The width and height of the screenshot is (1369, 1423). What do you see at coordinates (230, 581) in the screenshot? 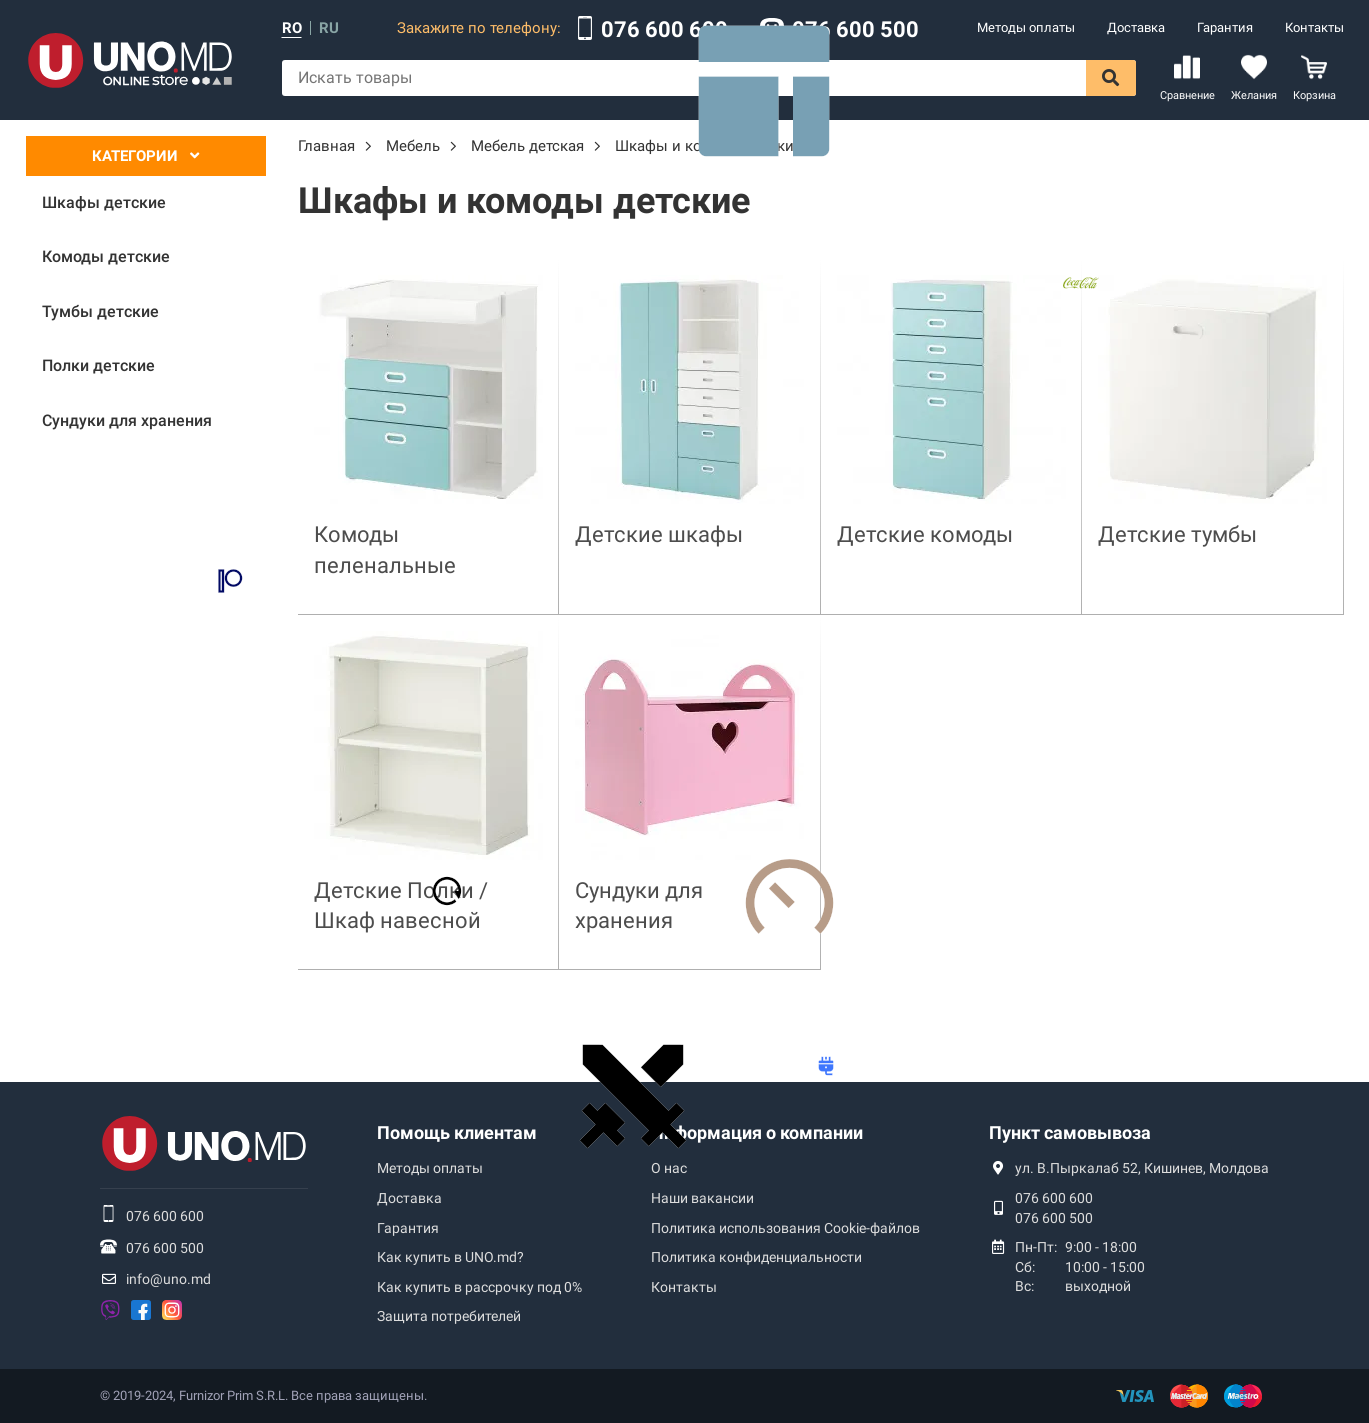
I see `link to Patreon profile` at bounding box center [230, 581].